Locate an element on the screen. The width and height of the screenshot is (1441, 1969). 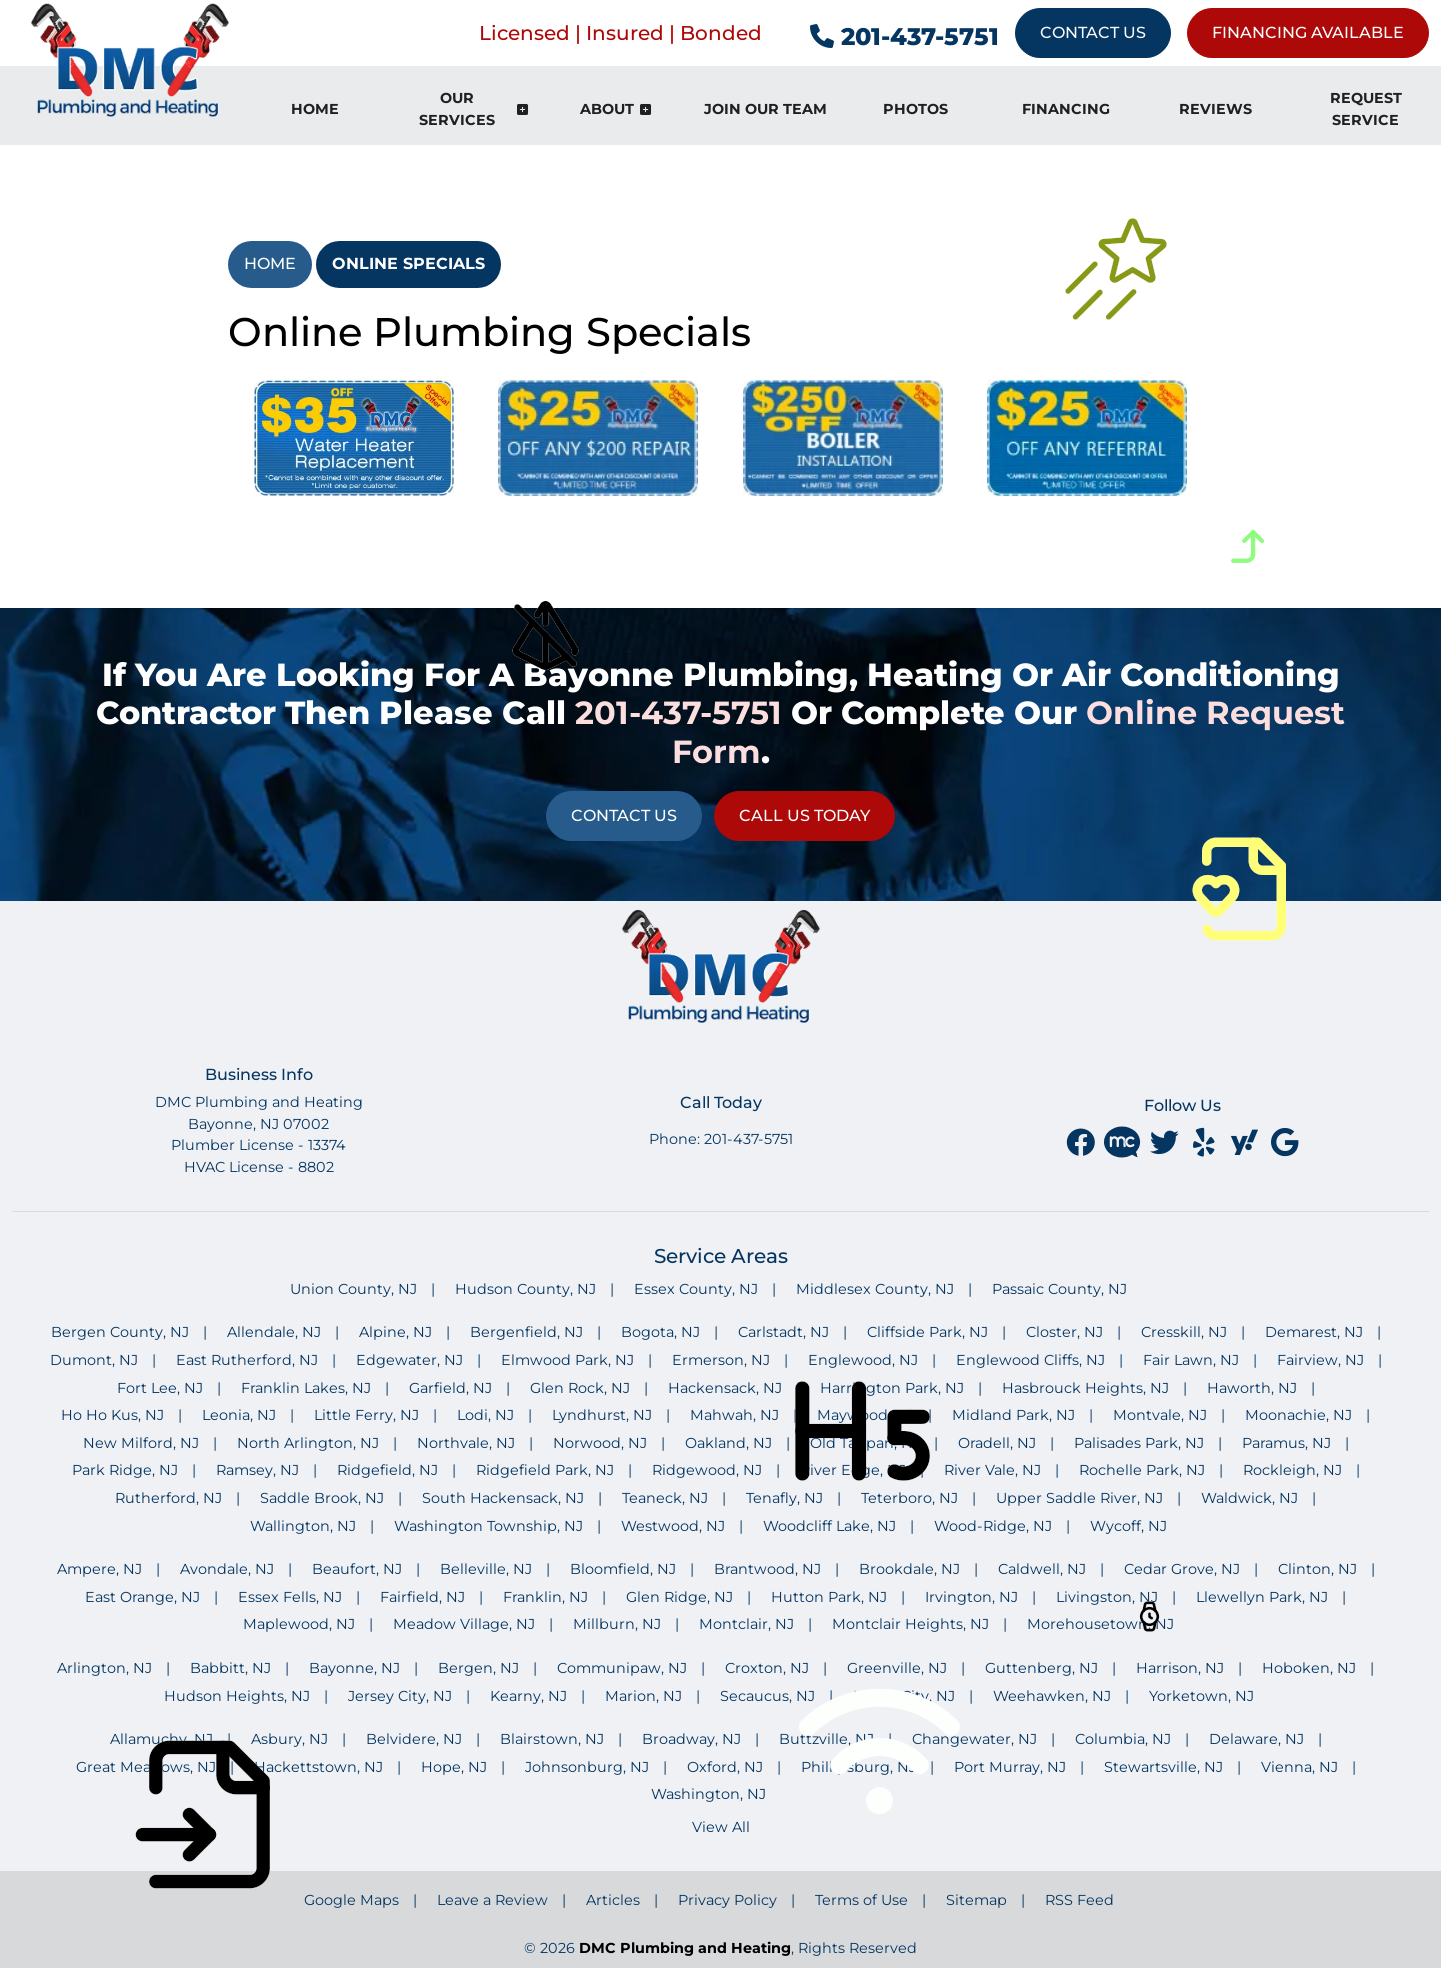
format text as heading level 5 is located at coordinates (859, 1431).